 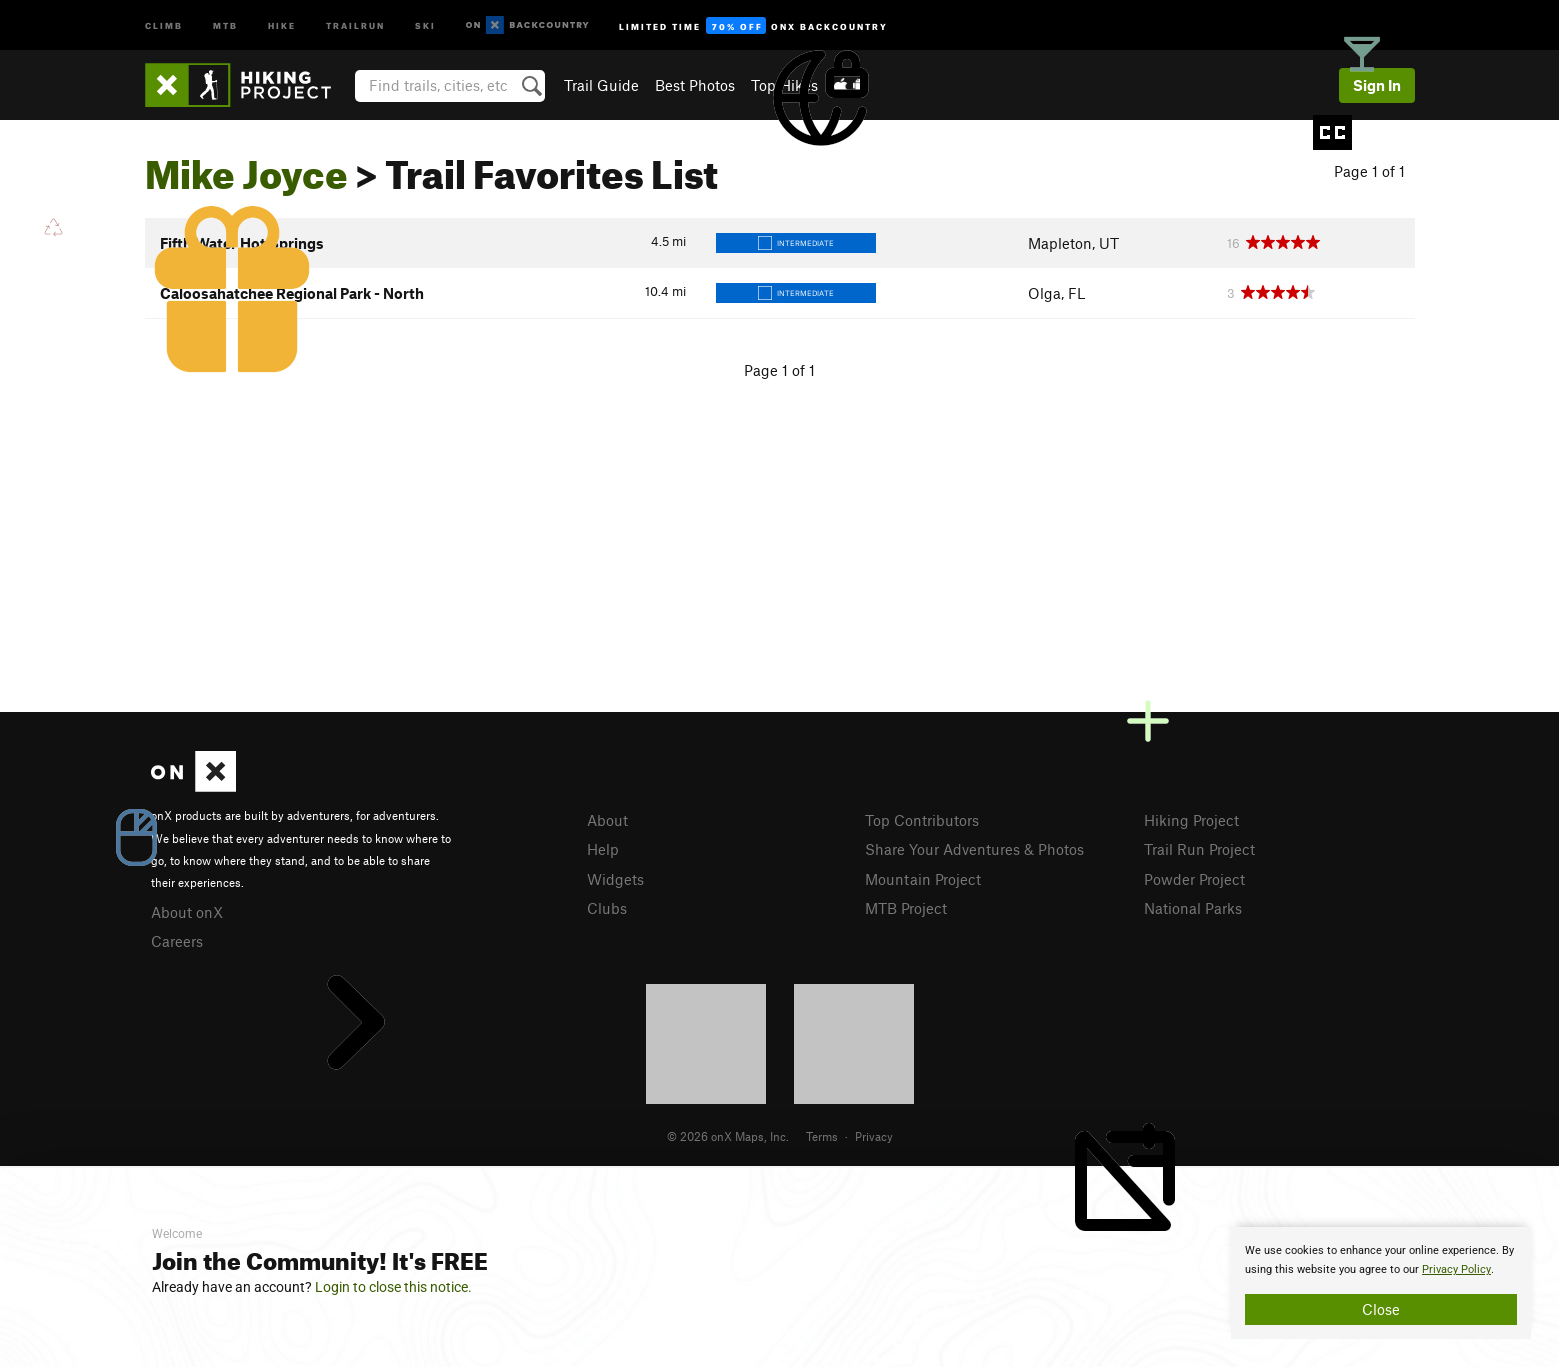 What do you see at coordinates (1148, 721) in the screenshot?
I see `add a new item` at bounding box center [1148, 721].